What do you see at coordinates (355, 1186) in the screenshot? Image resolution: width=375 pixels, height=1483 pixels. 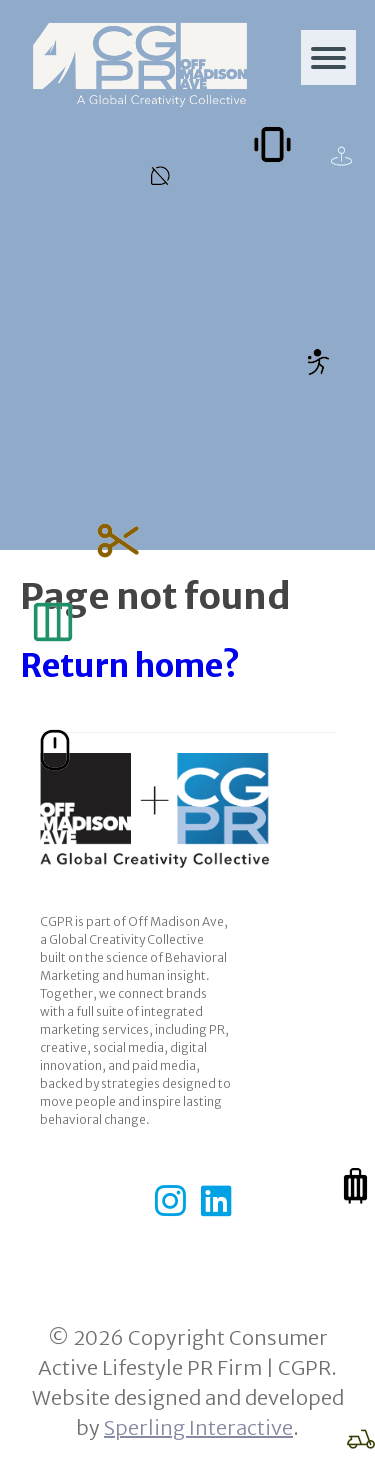 I see `access travel or trip planning features` at bounding box center [355, 1186].